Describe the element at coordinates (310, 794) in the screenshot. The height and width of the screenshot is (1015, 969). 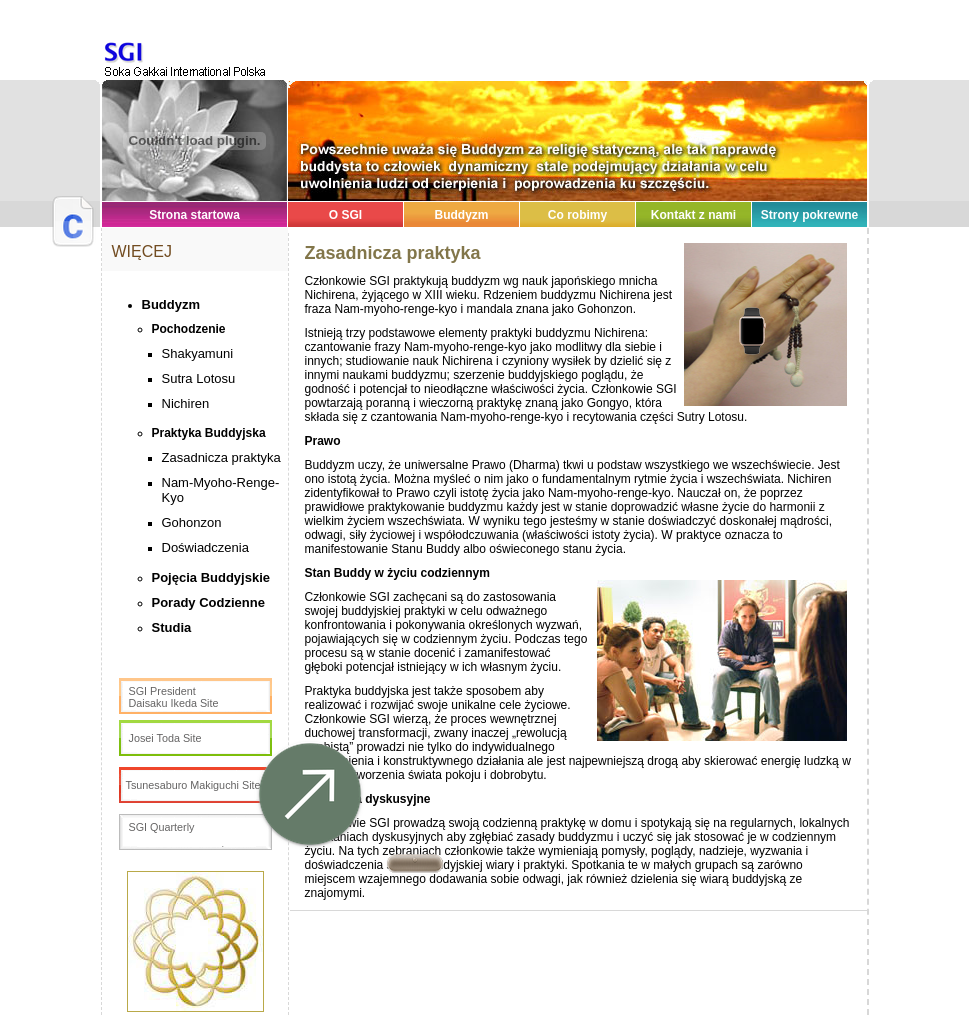
I see `indicates a symbolic link or shortcut to another file` at that location.